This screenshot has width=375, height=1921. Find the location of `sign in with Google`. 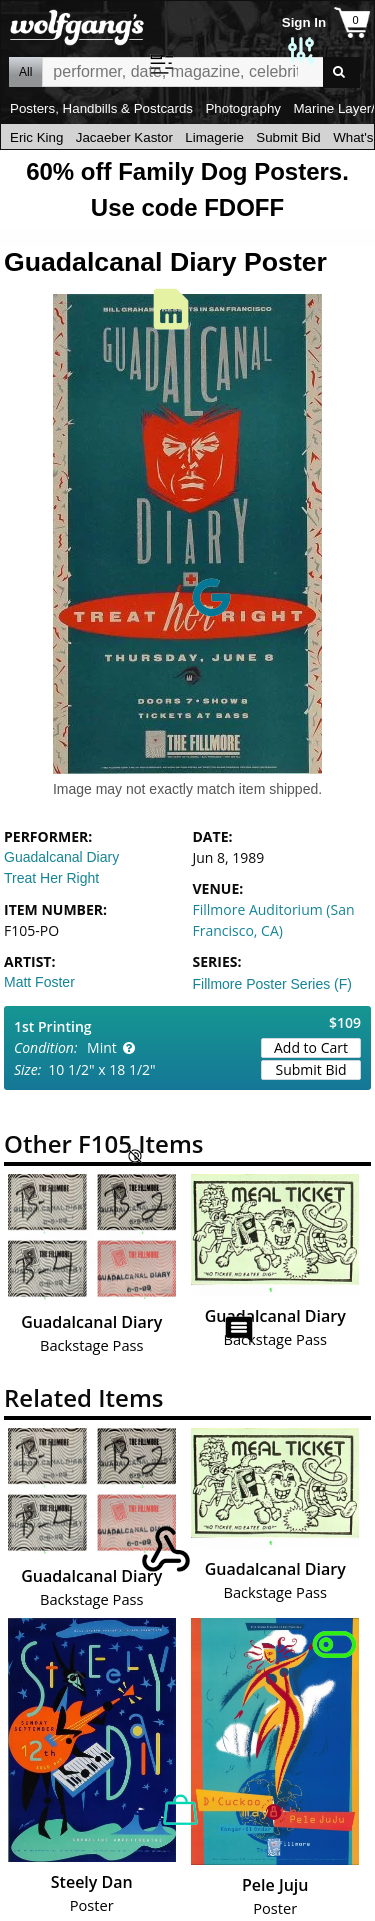

sign in with Google is located at coordinates (211, 597).